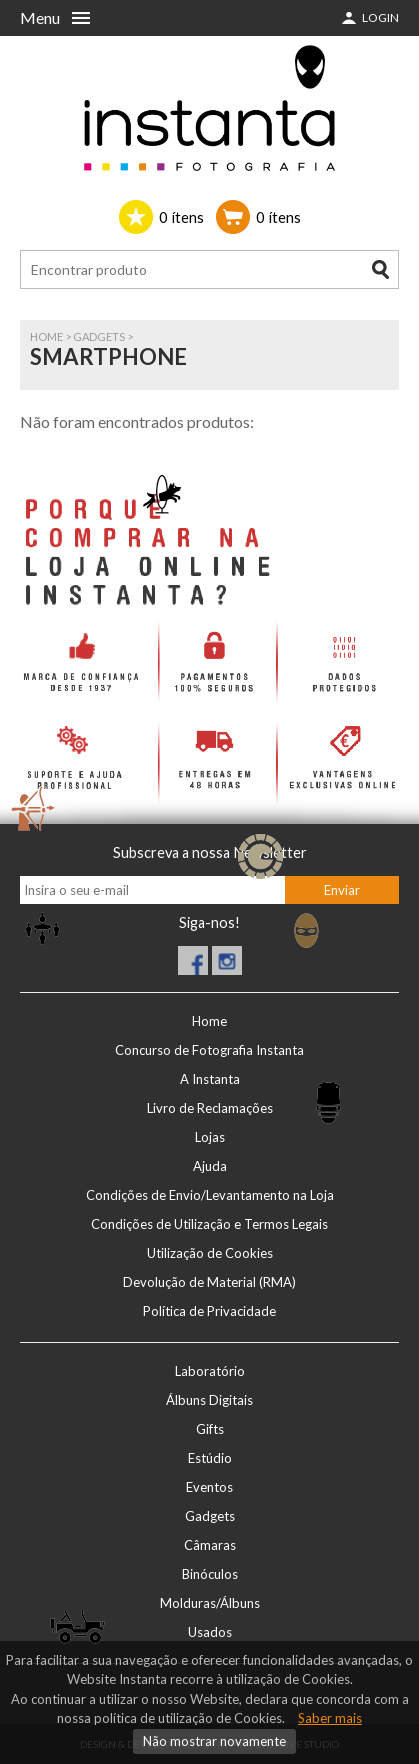 The width and height of the screenshot is (419, 1764). I want to click on access pet training or agility games, so click(162, 494).